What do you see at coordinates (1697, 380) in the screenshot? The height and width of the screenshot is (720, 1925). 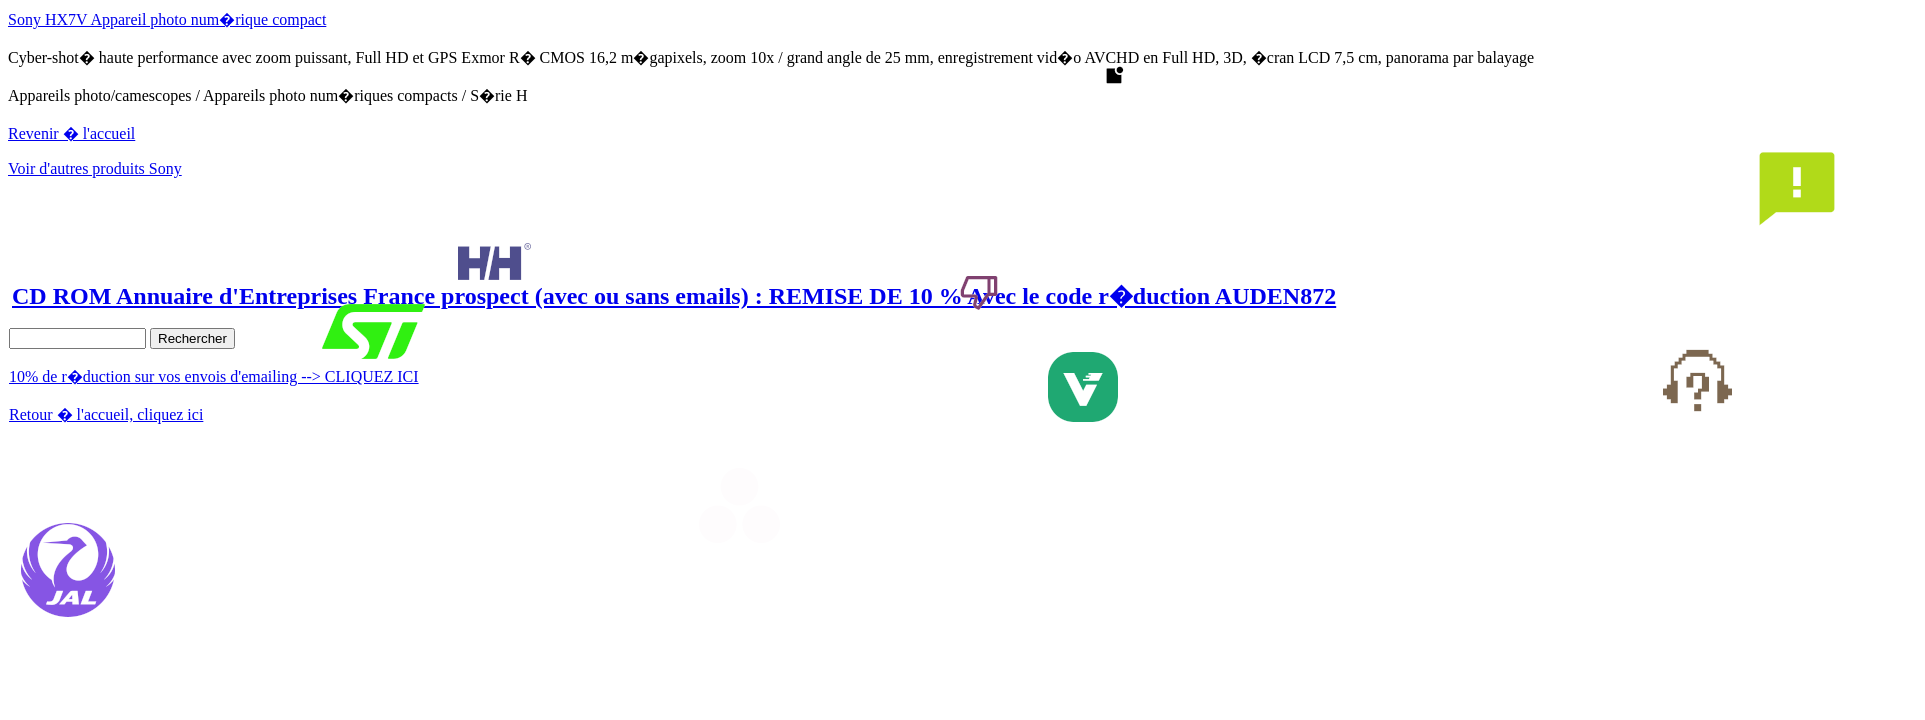 I see `open the 1001tracklists app or website` at bounding box center [1697, 380].